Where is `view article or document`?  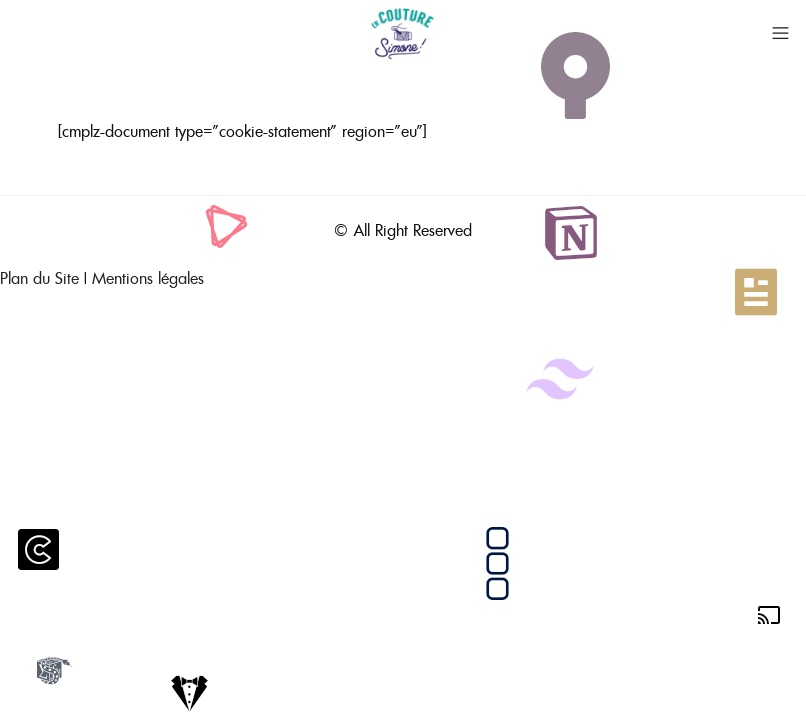
view article or document is located at coordinates (756, 292).